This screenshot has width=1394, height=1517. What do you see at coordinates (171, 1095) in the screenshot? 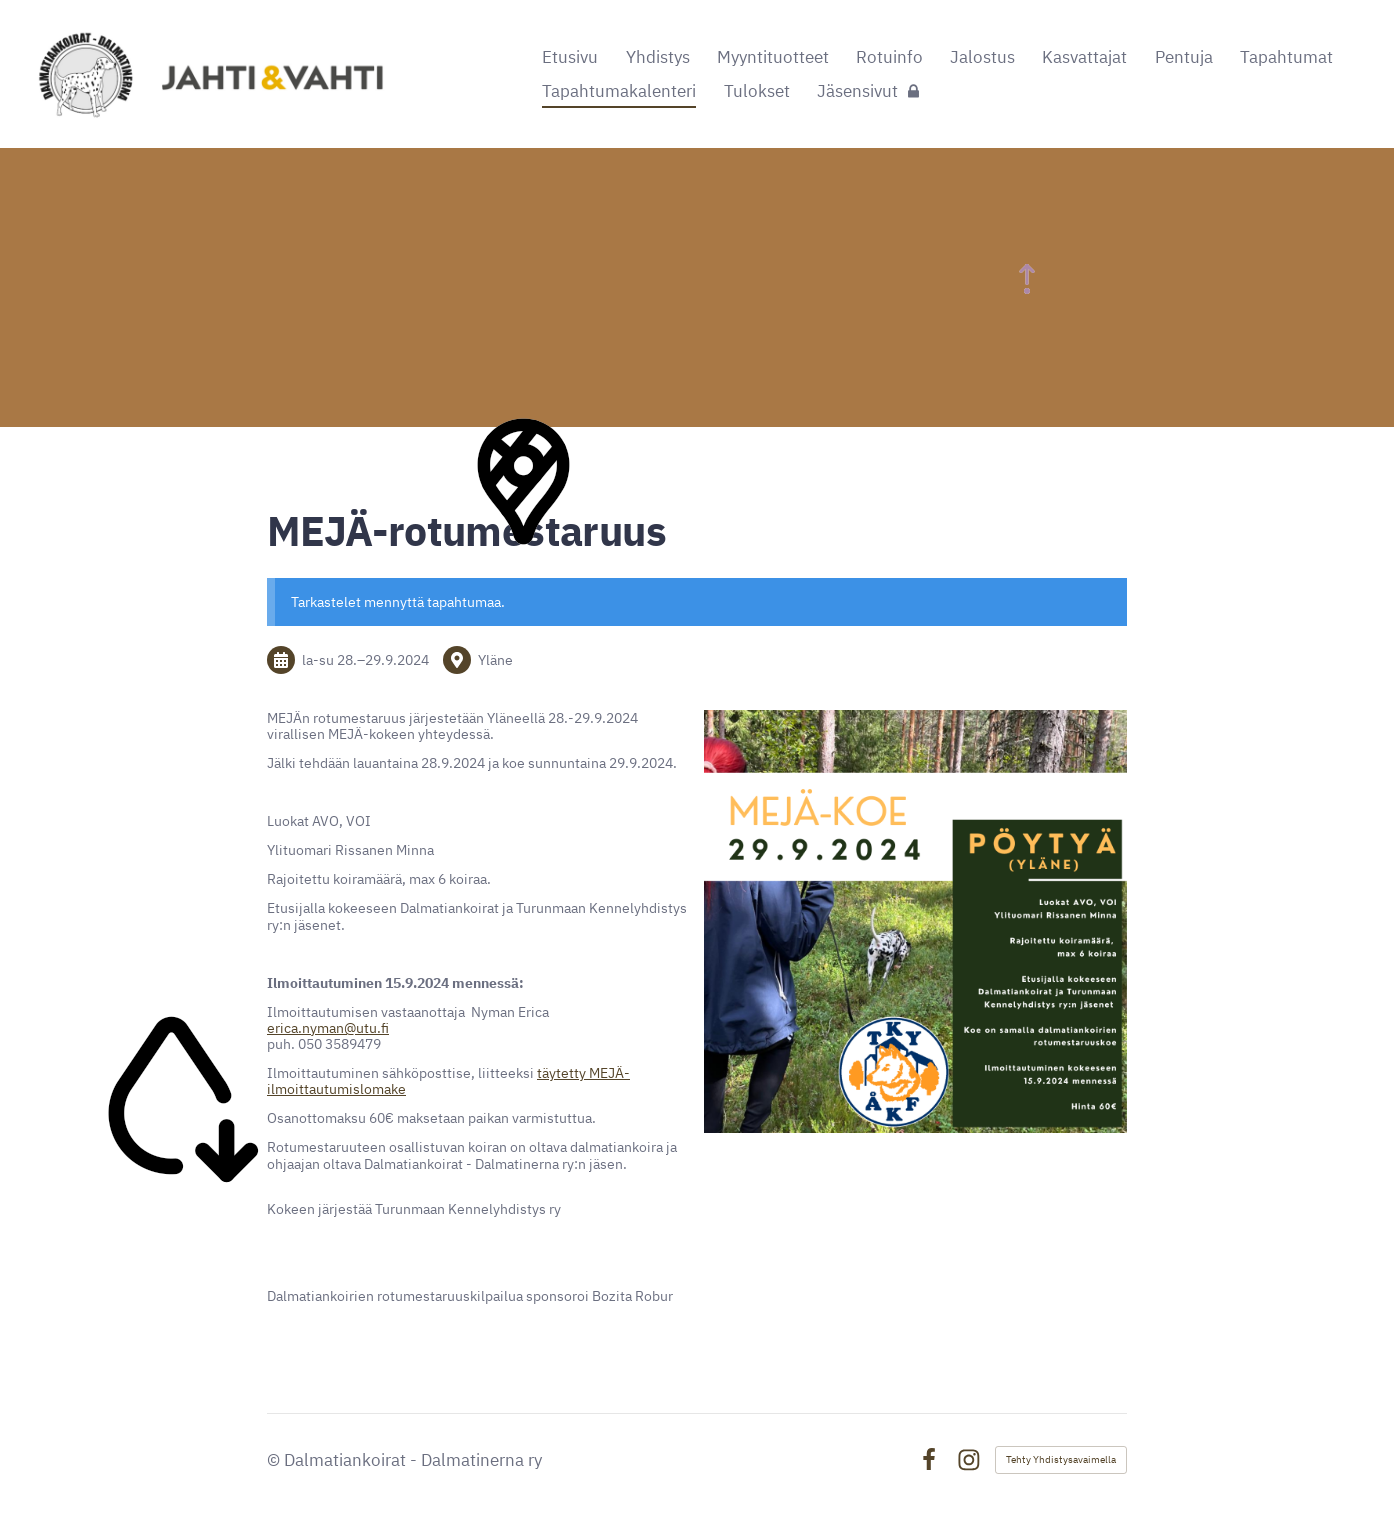
I see `decrease water or liquid level` at bounding box center [171, 1095].